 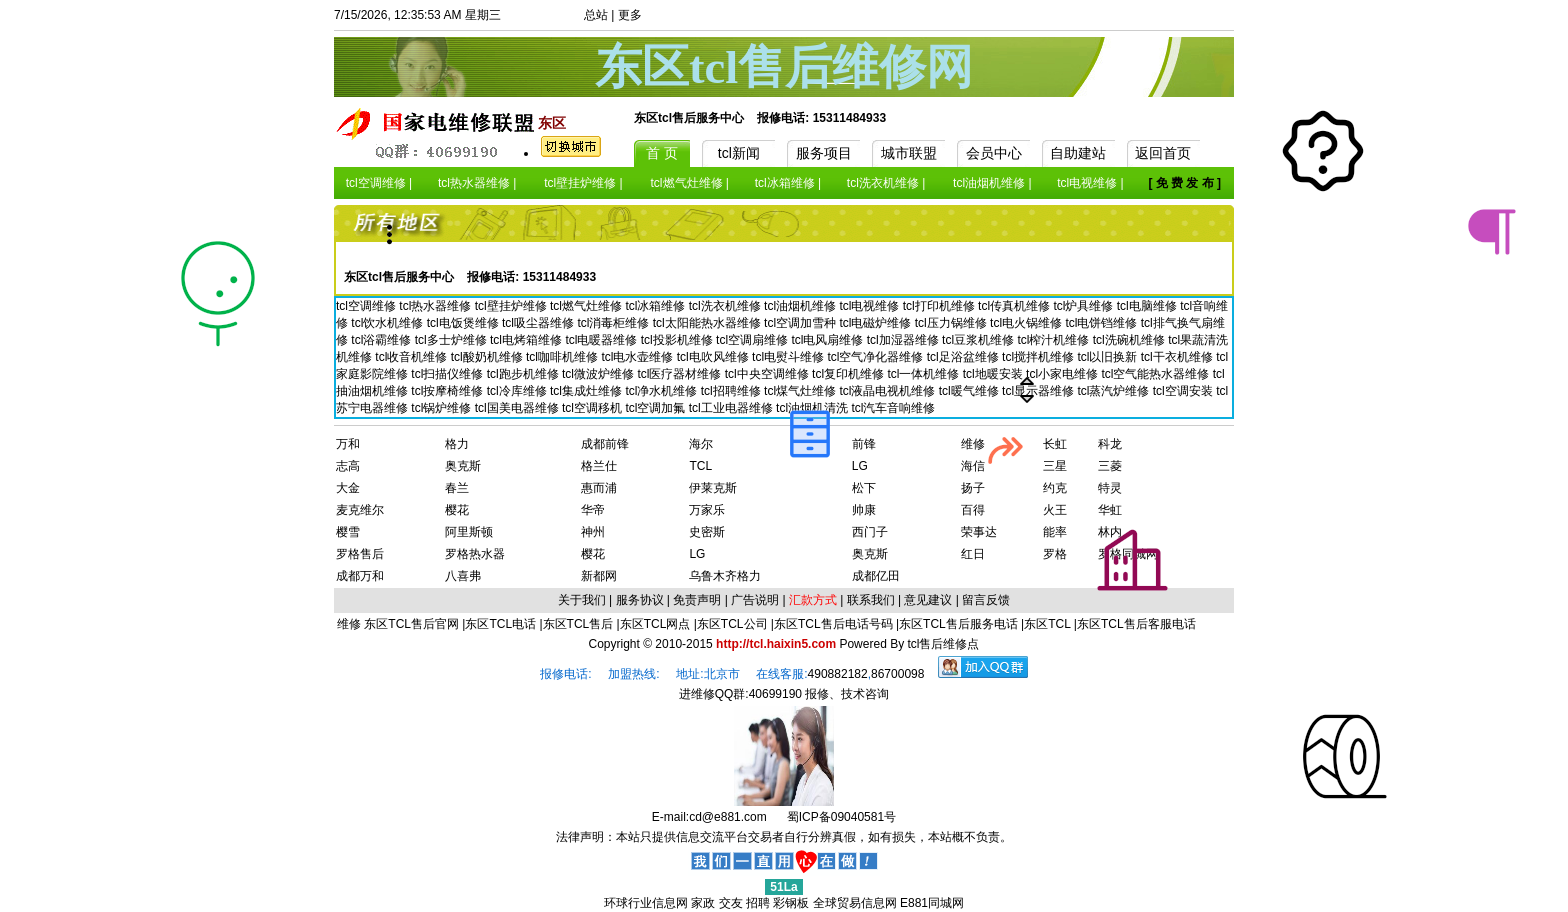 I want to click on forward message or content to multiple recipients, so click(x=1005, y=450).